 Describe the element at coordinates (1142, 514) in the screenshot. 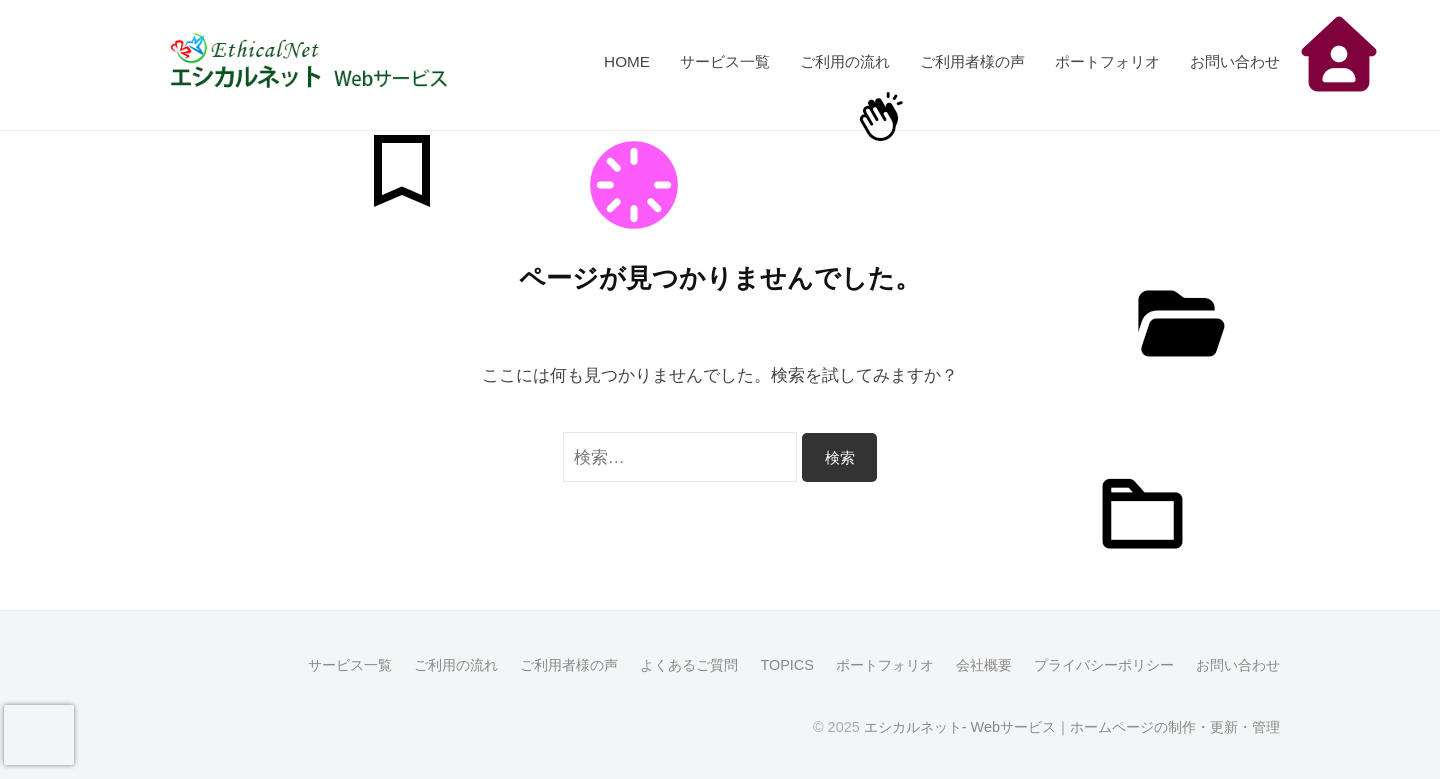

I see `access your files and documents` at that location.